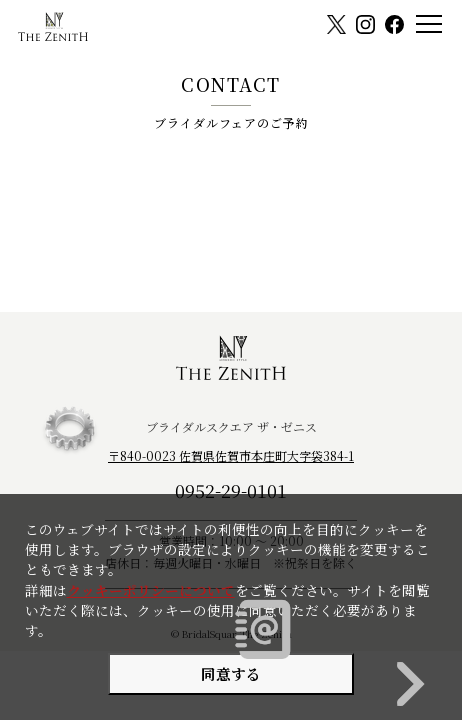  I want to click on access system settings and preferences, so click(70, 428).